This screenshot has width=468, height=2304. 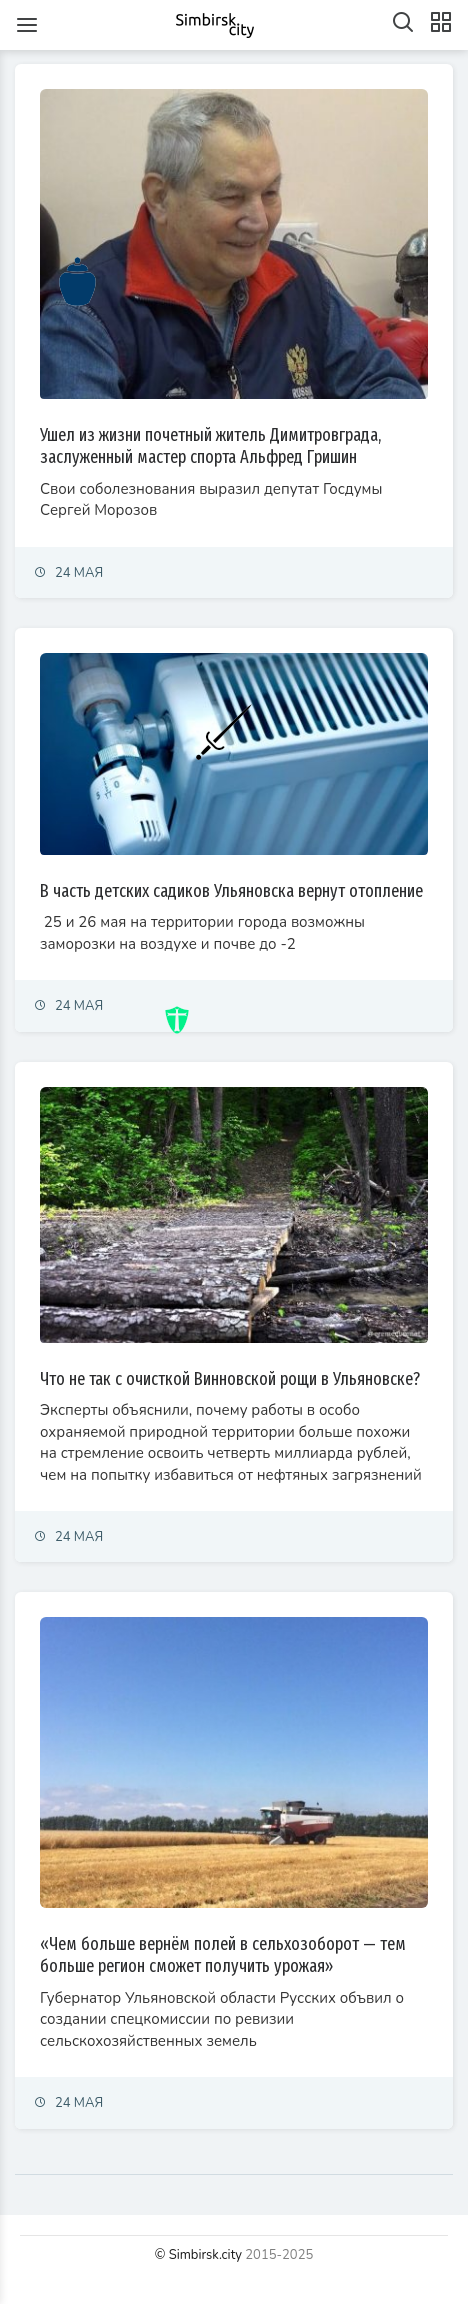 What do you see at coordinates (177, 1020) in the screenshot?
I see `select knight or crusader class` at bounding box center [177, 1020].